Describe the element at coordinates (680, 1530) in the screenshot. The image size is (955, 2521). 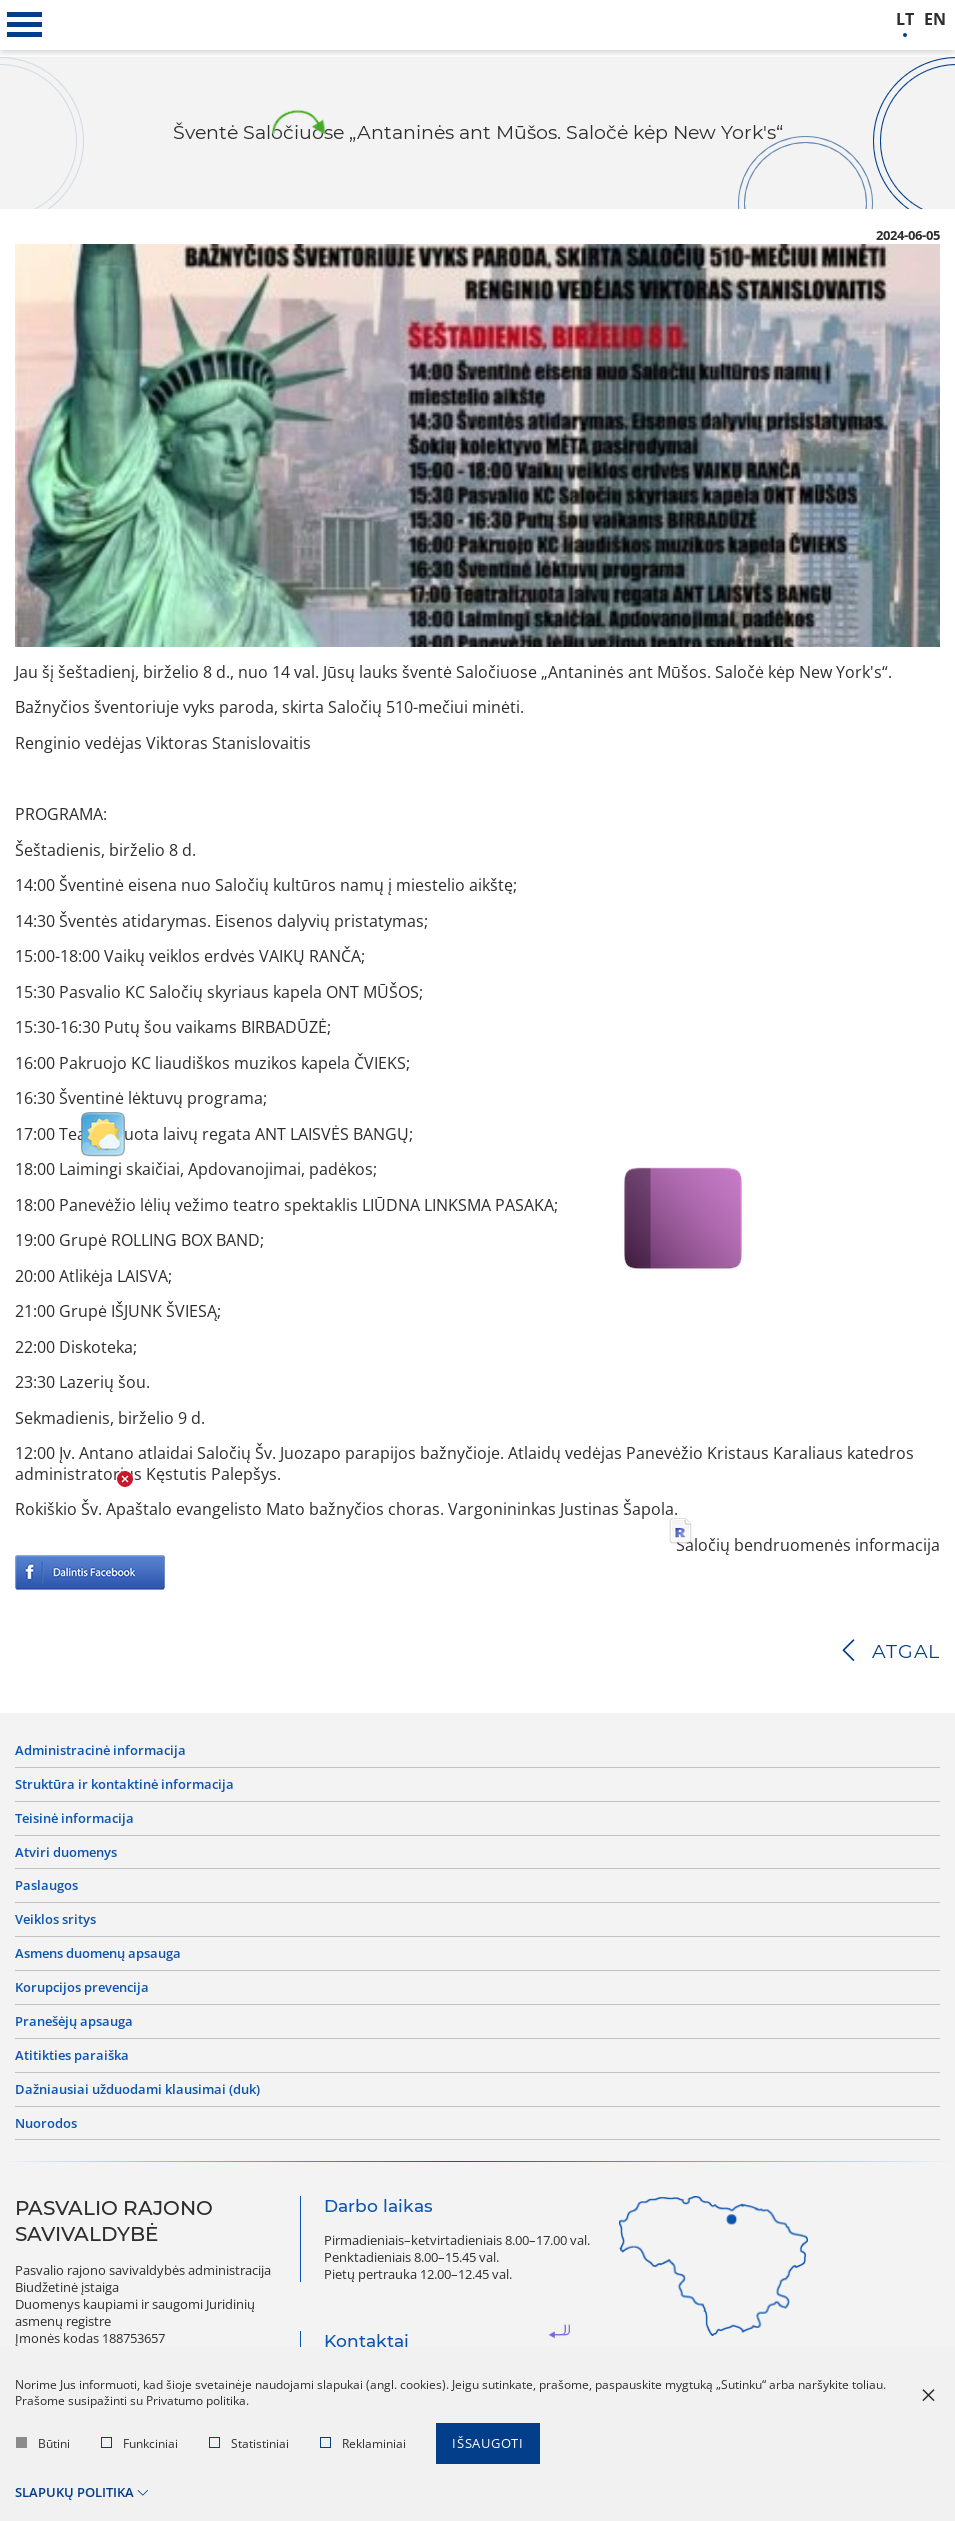
I see `an R programming language source file` at that location.